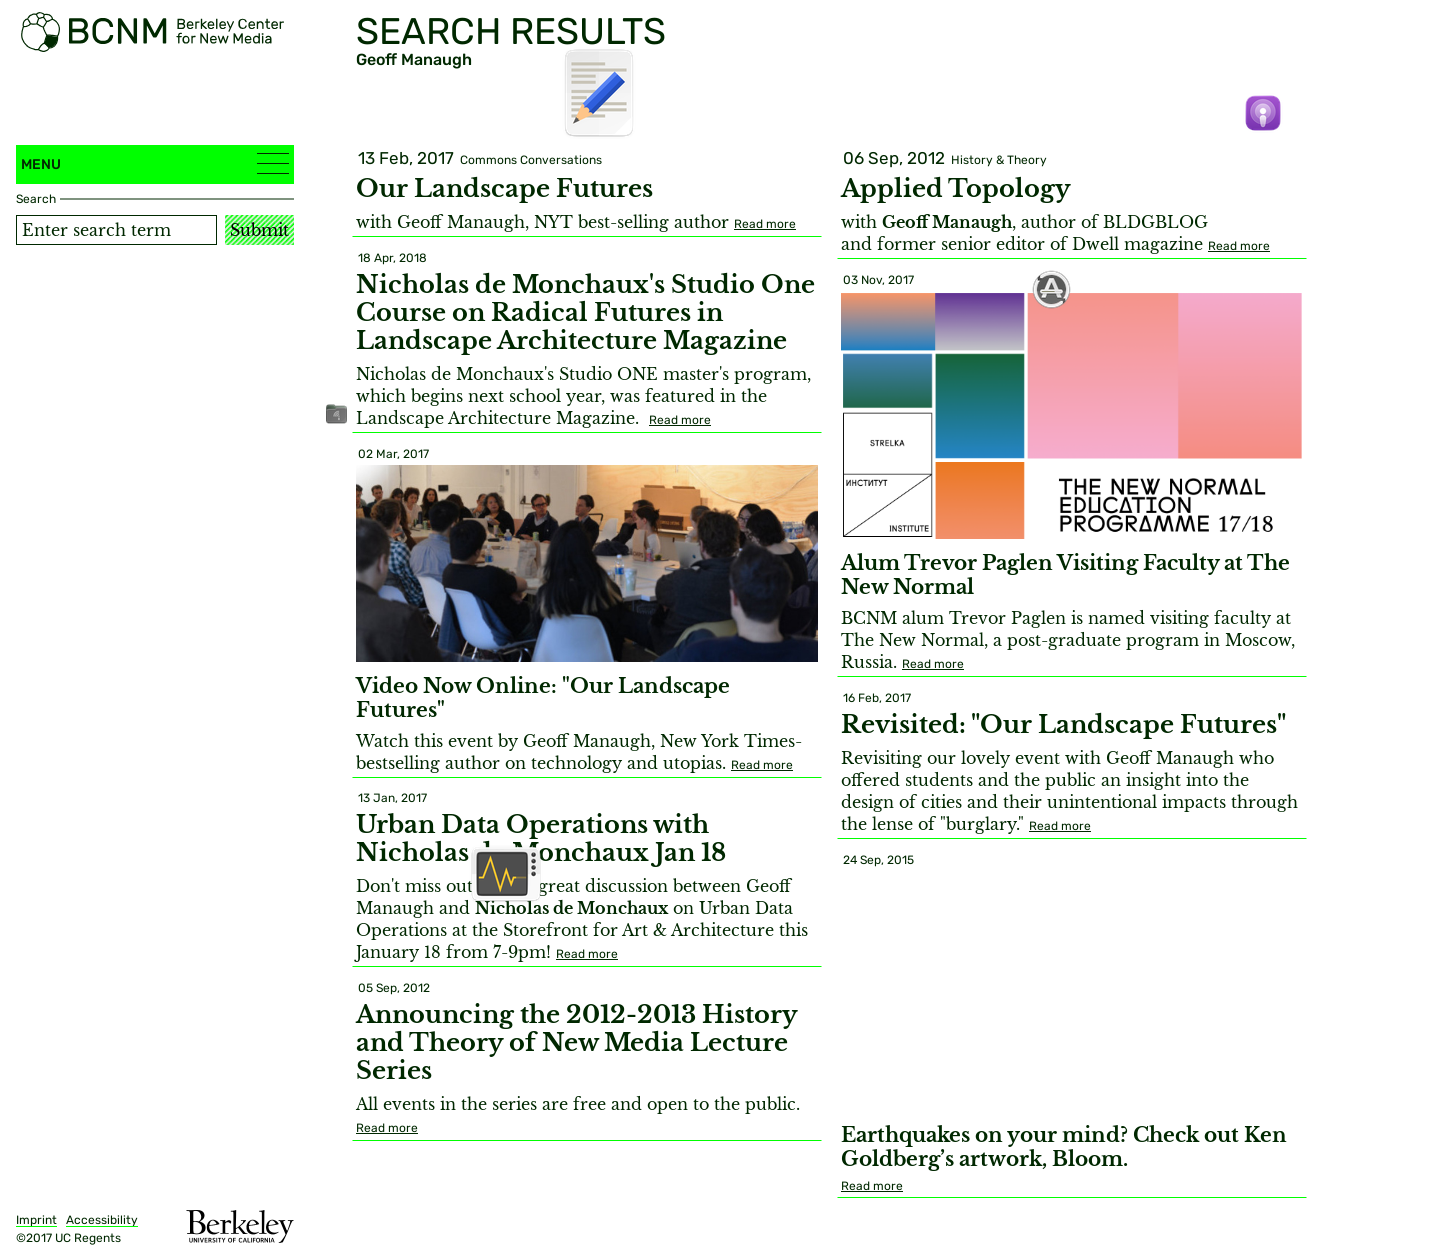 Image resolution: width=1452 pixels, height=1260 pixels. Describe the element at coordinates (1263, 113) in the screenshot. I see `open the podcasts app` at that location.